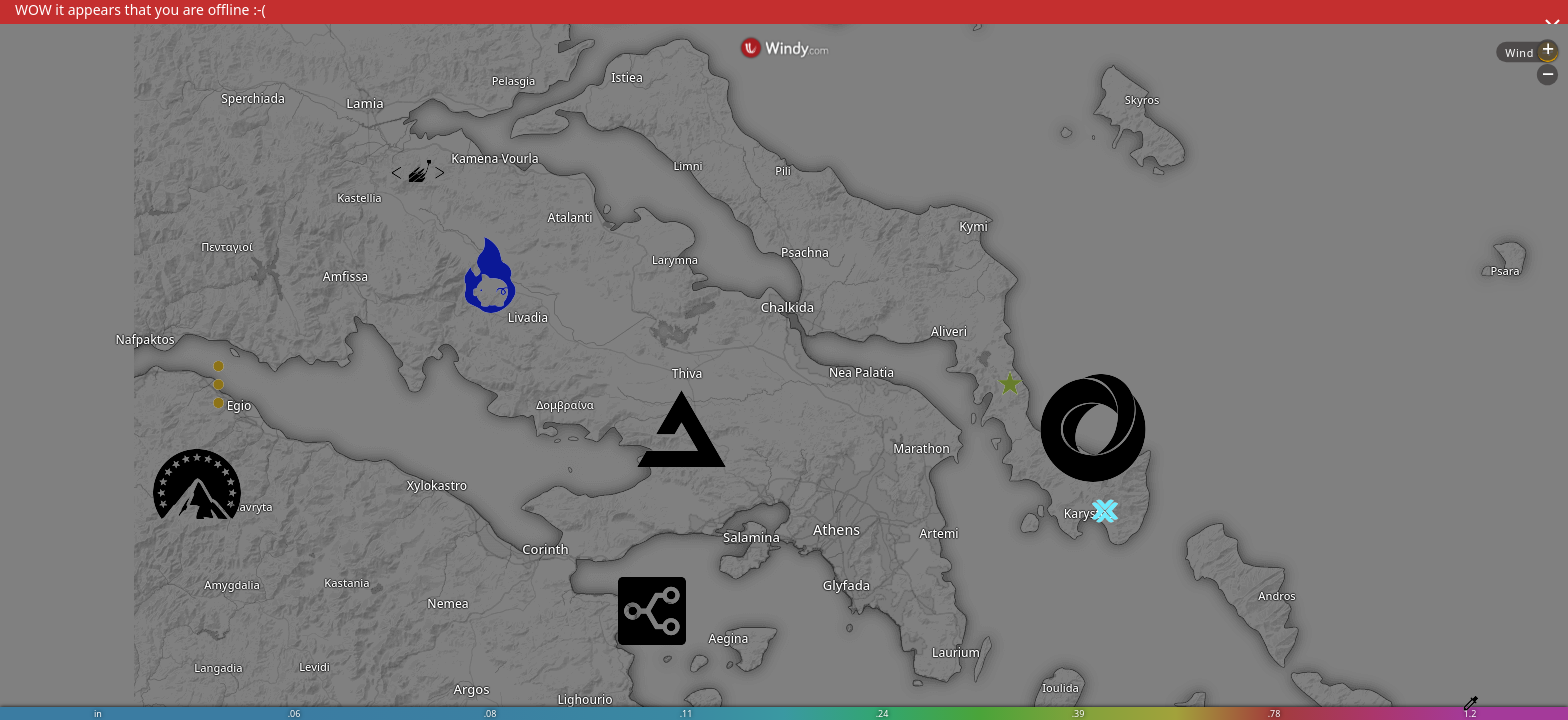 The width and height of the screenshot is (1568, 720). Describe the element at coordinates (1105, 511) in the screenshot. I see `open proxmox virtual environment dashboard` at that location.